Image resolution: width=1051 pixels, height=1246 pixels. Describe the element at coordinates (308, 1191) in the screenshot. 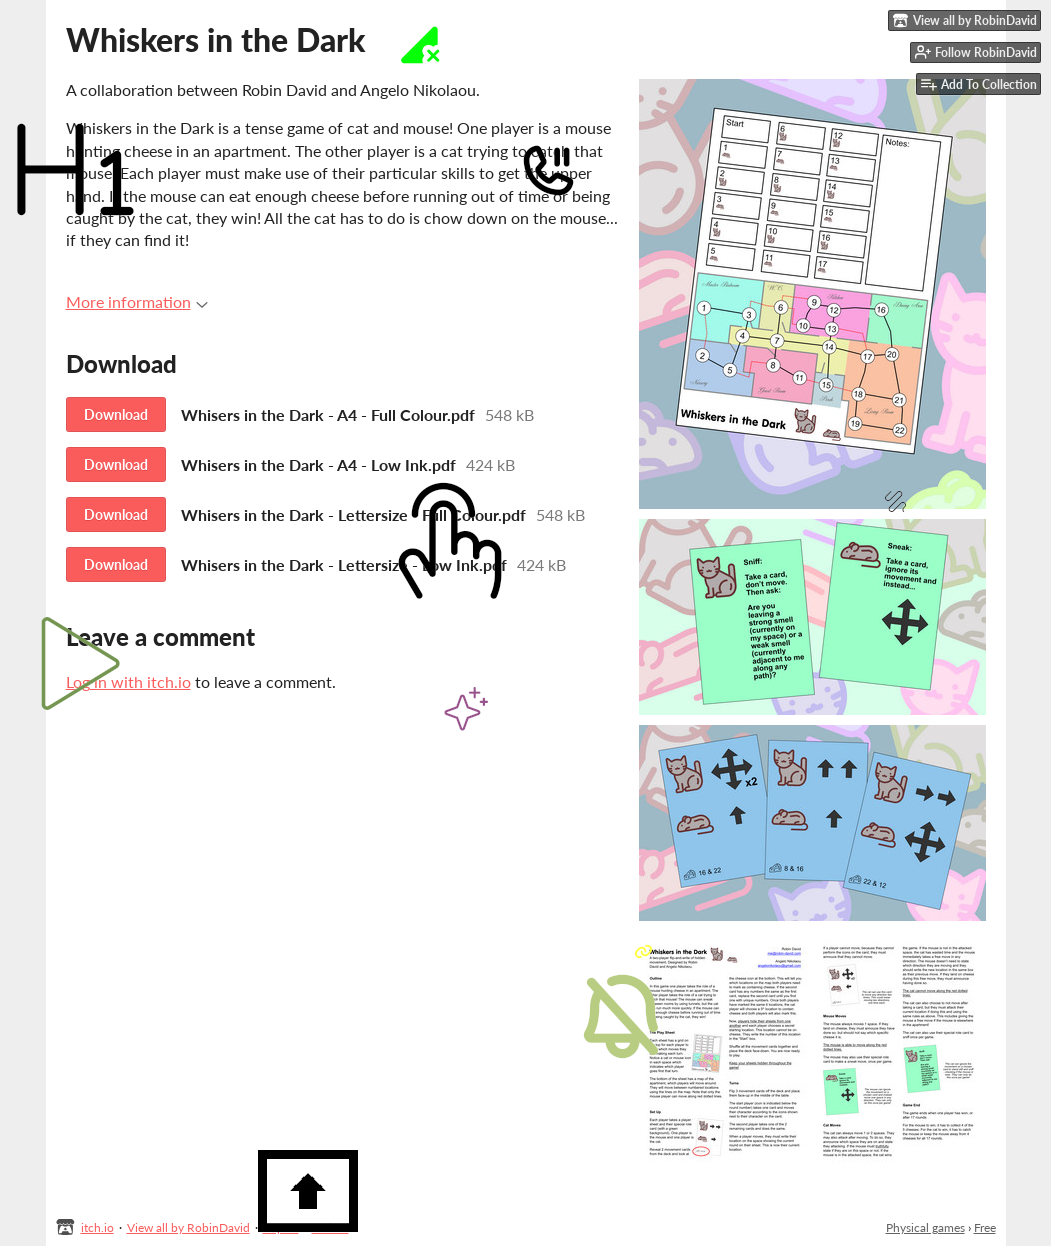

I see `present to all or share screen` at that location.